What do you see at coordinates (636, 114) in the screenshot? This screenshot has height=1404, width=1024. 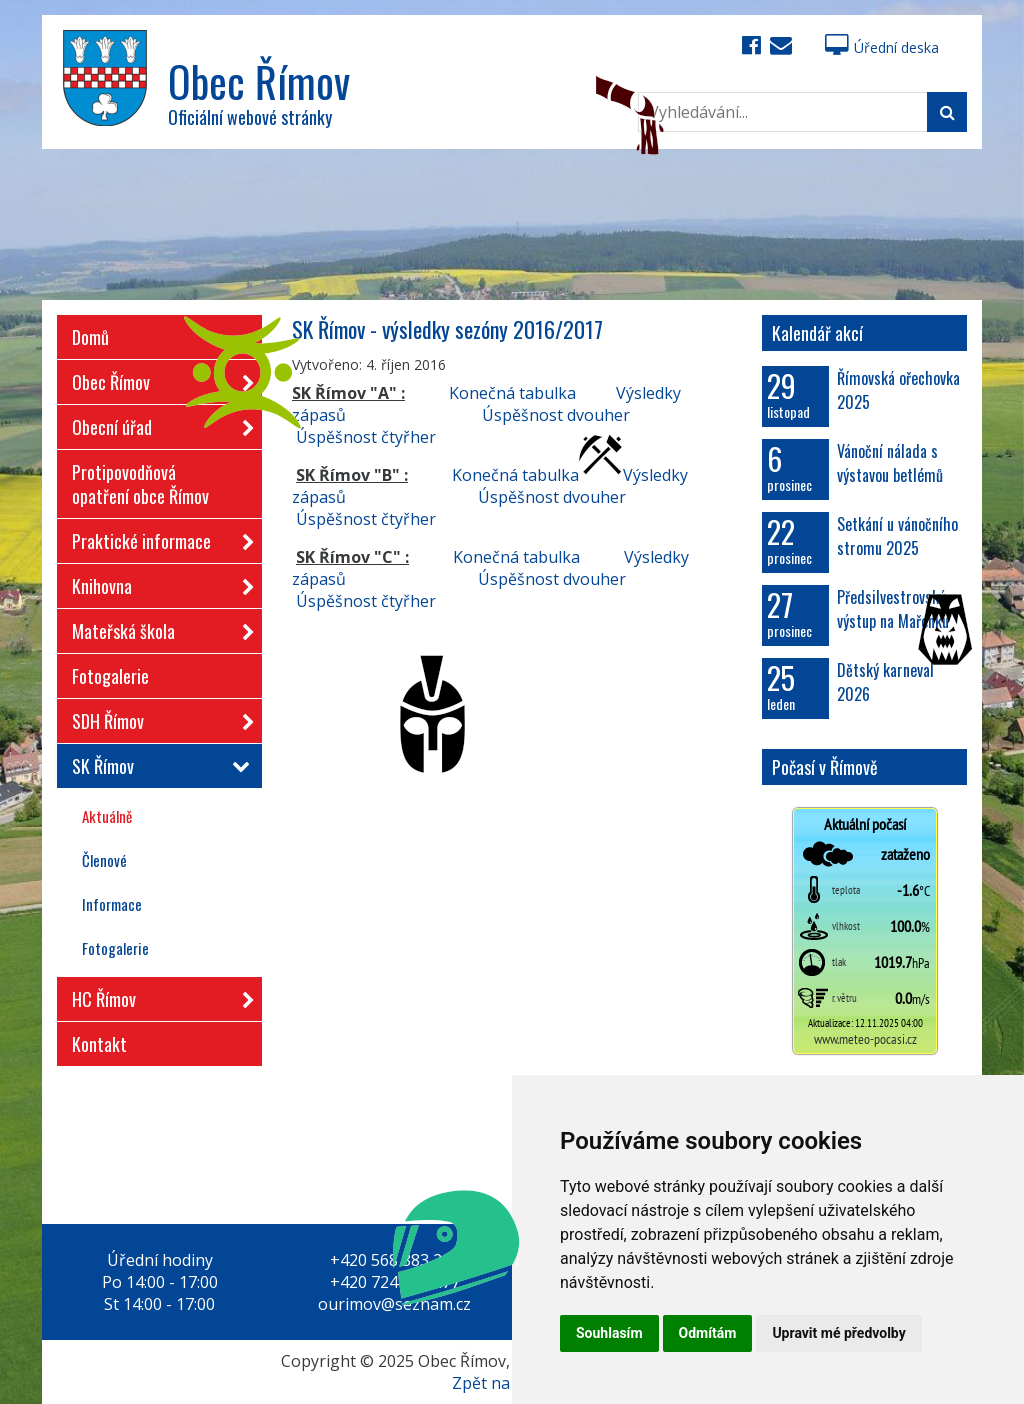 I see `zen garden or relaxation feature` at bounding box center [636, 114].